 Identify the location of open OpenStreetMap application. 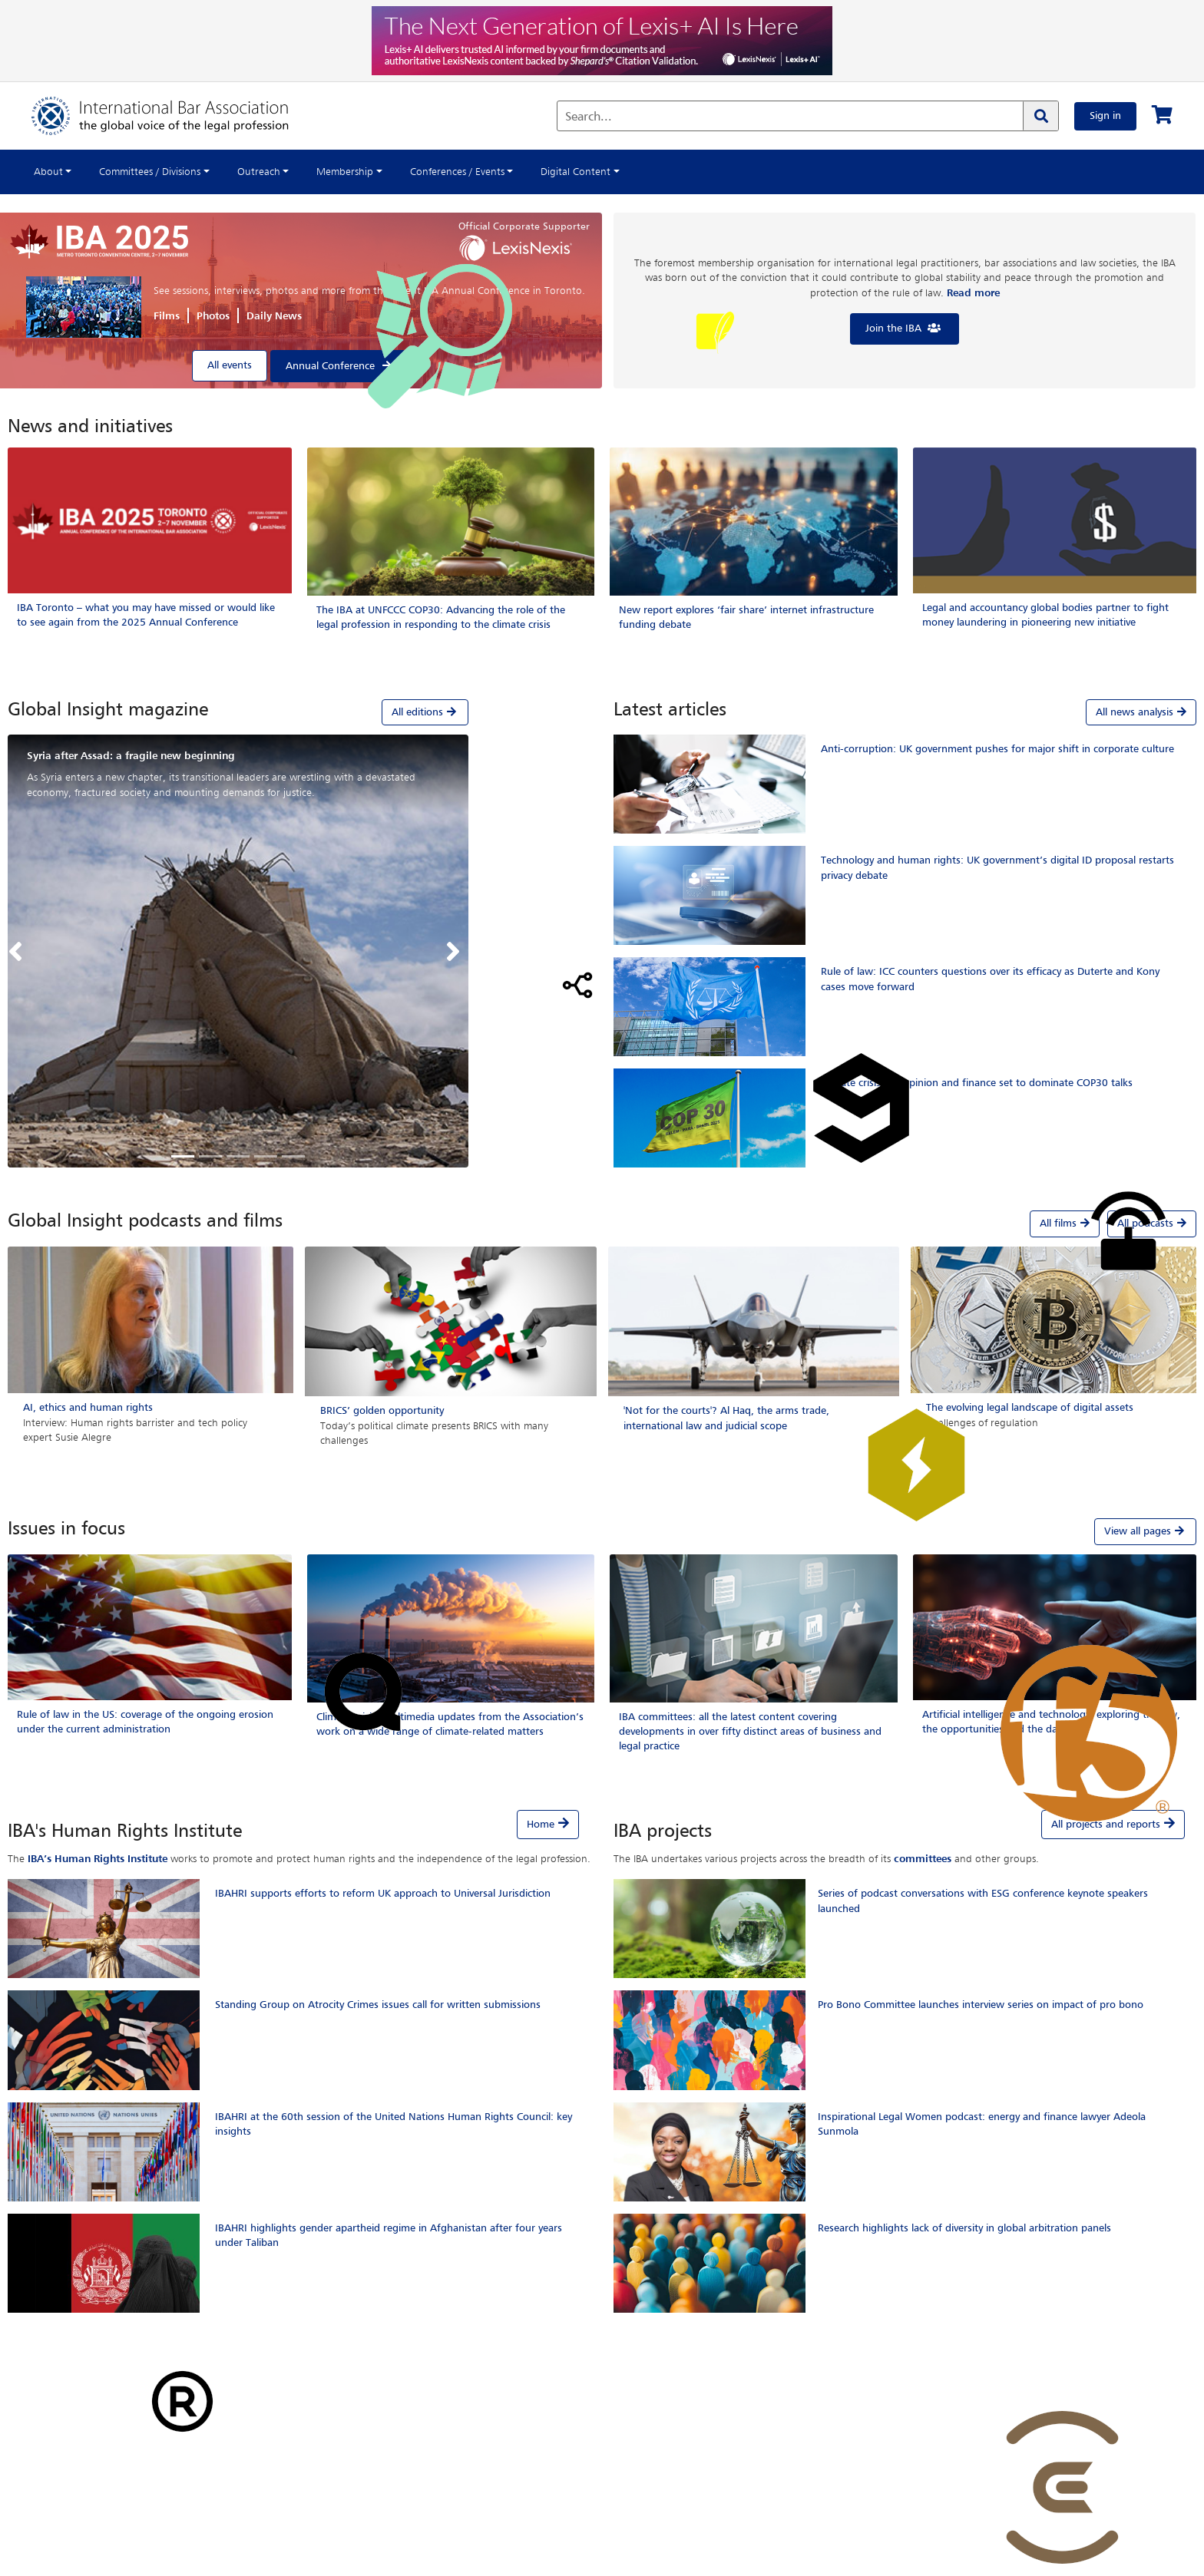
(440, 336).